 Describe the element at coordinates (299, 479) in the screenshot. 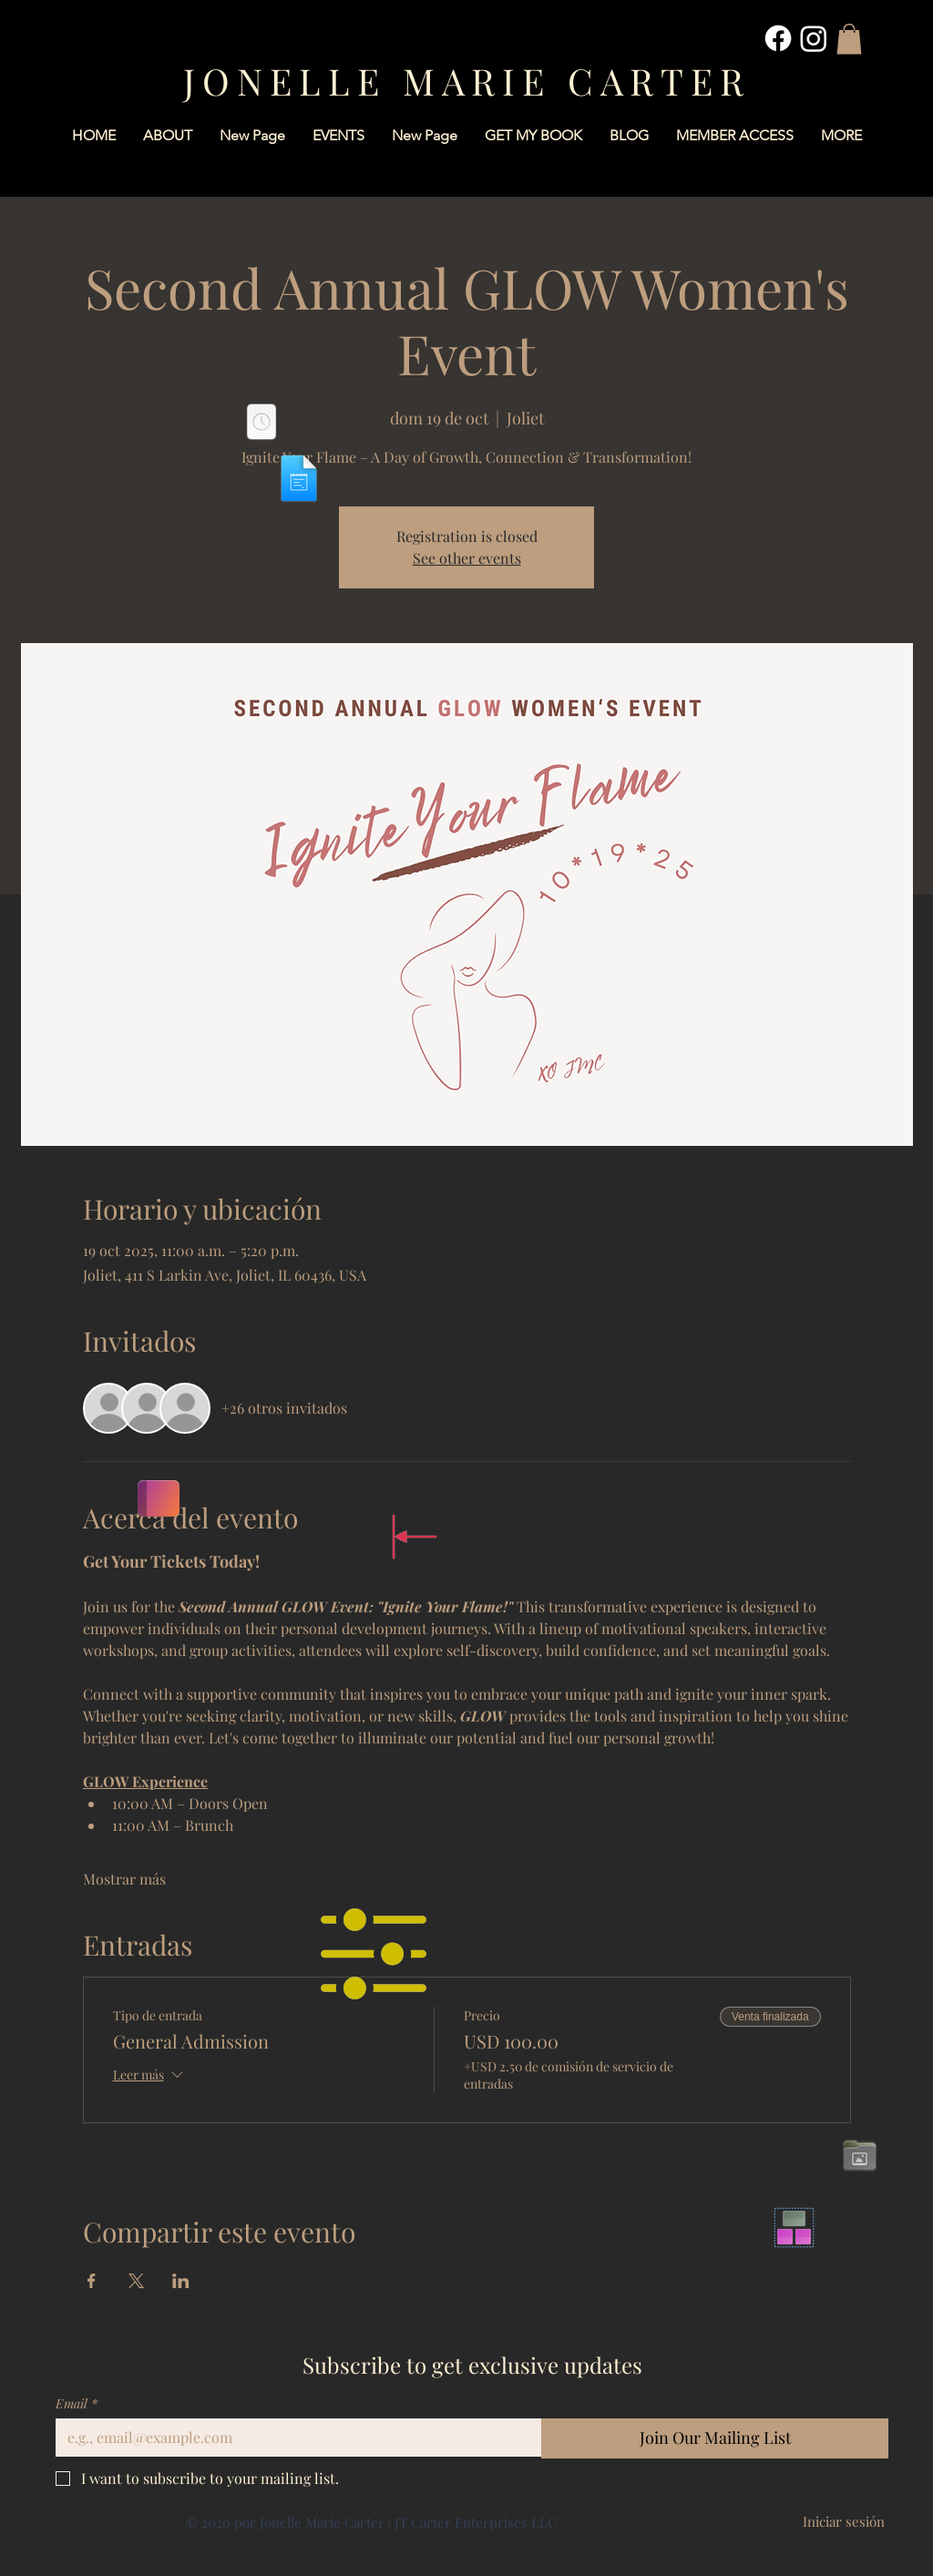

I see `open a DjVu format image file` at that location.